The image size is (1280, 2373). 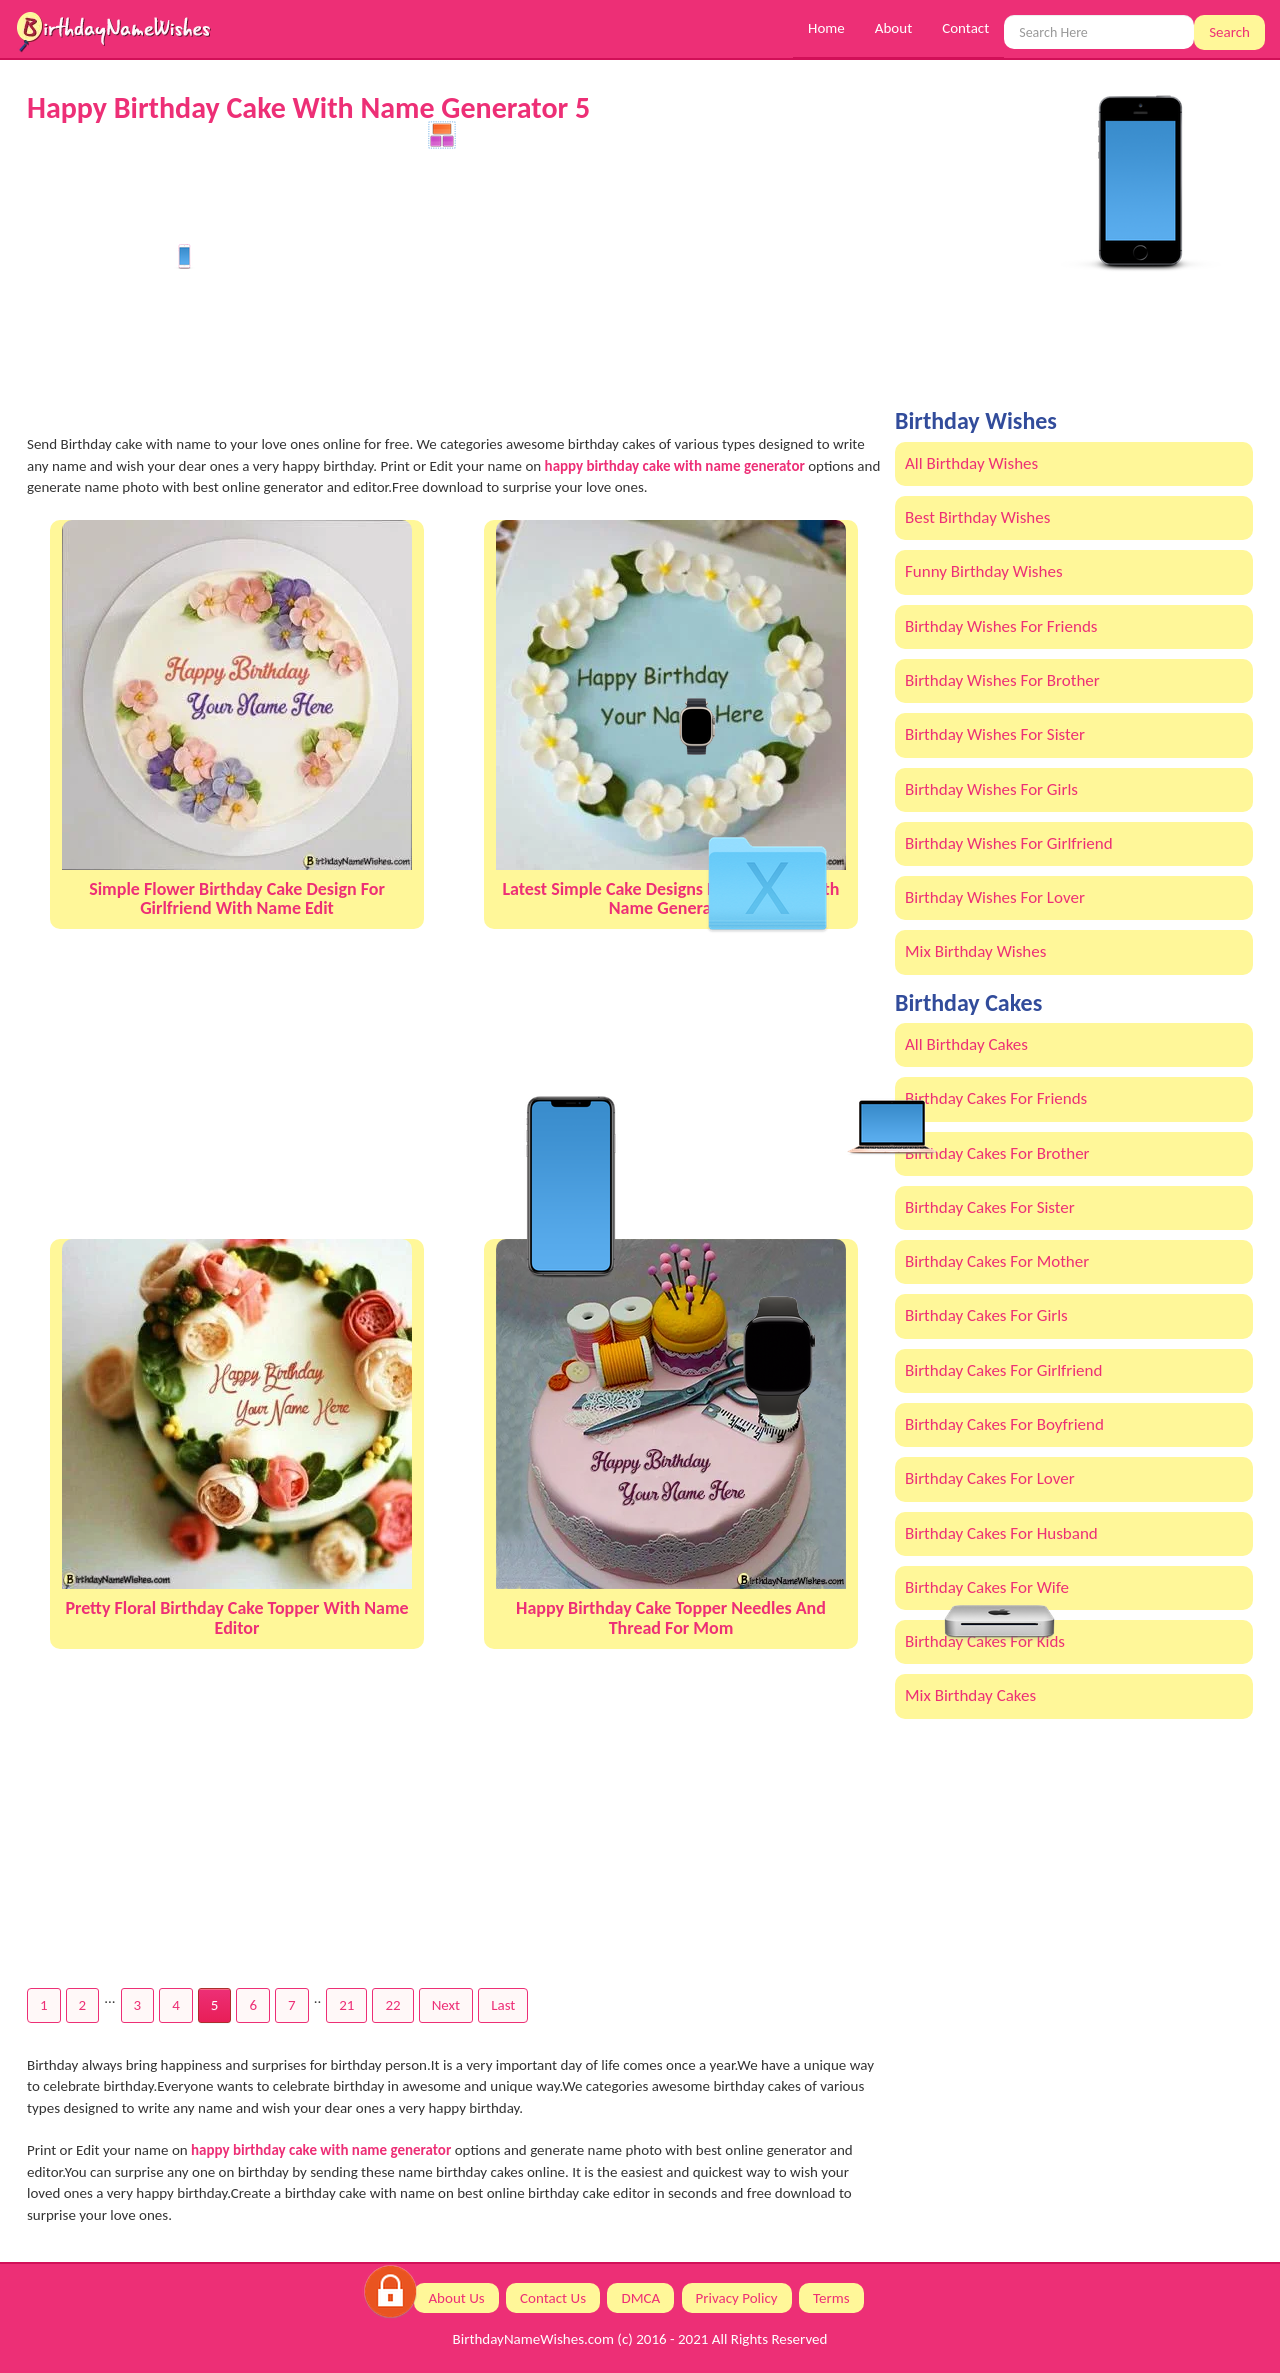 I want to click on represents a mac mini device in system settings, so click(x=999, y=1604).